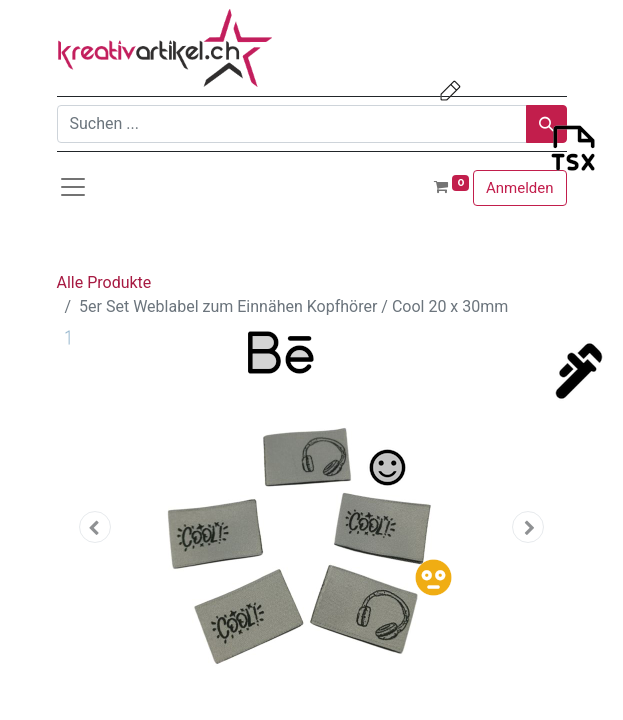 The image size is (623, 720). I want to click on add an emoji or reaction to a message, so click(387, 467).